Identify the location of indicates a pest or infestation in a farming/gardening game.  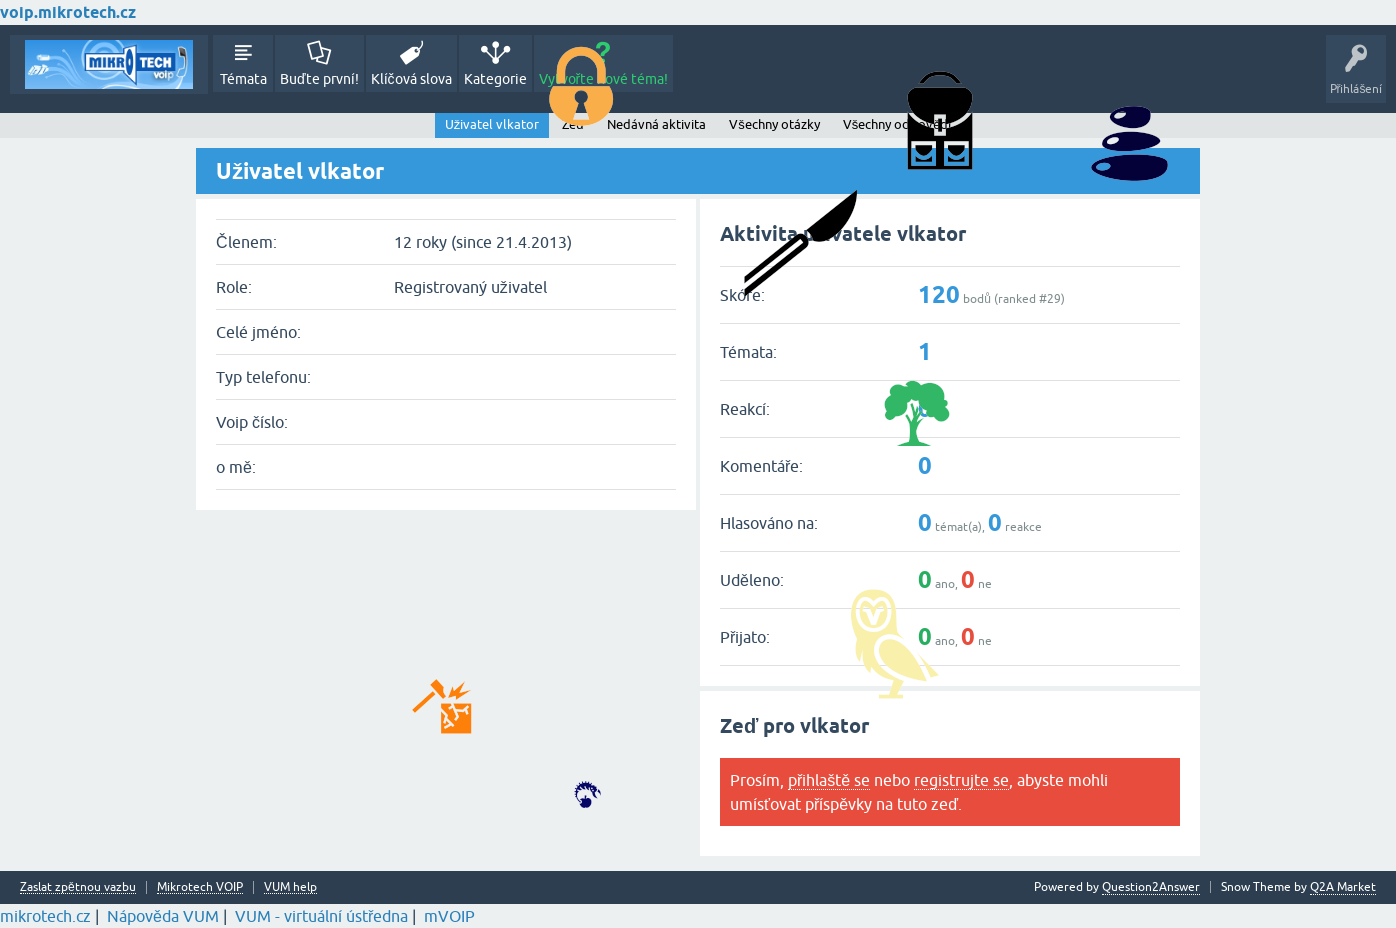
(587, 794).